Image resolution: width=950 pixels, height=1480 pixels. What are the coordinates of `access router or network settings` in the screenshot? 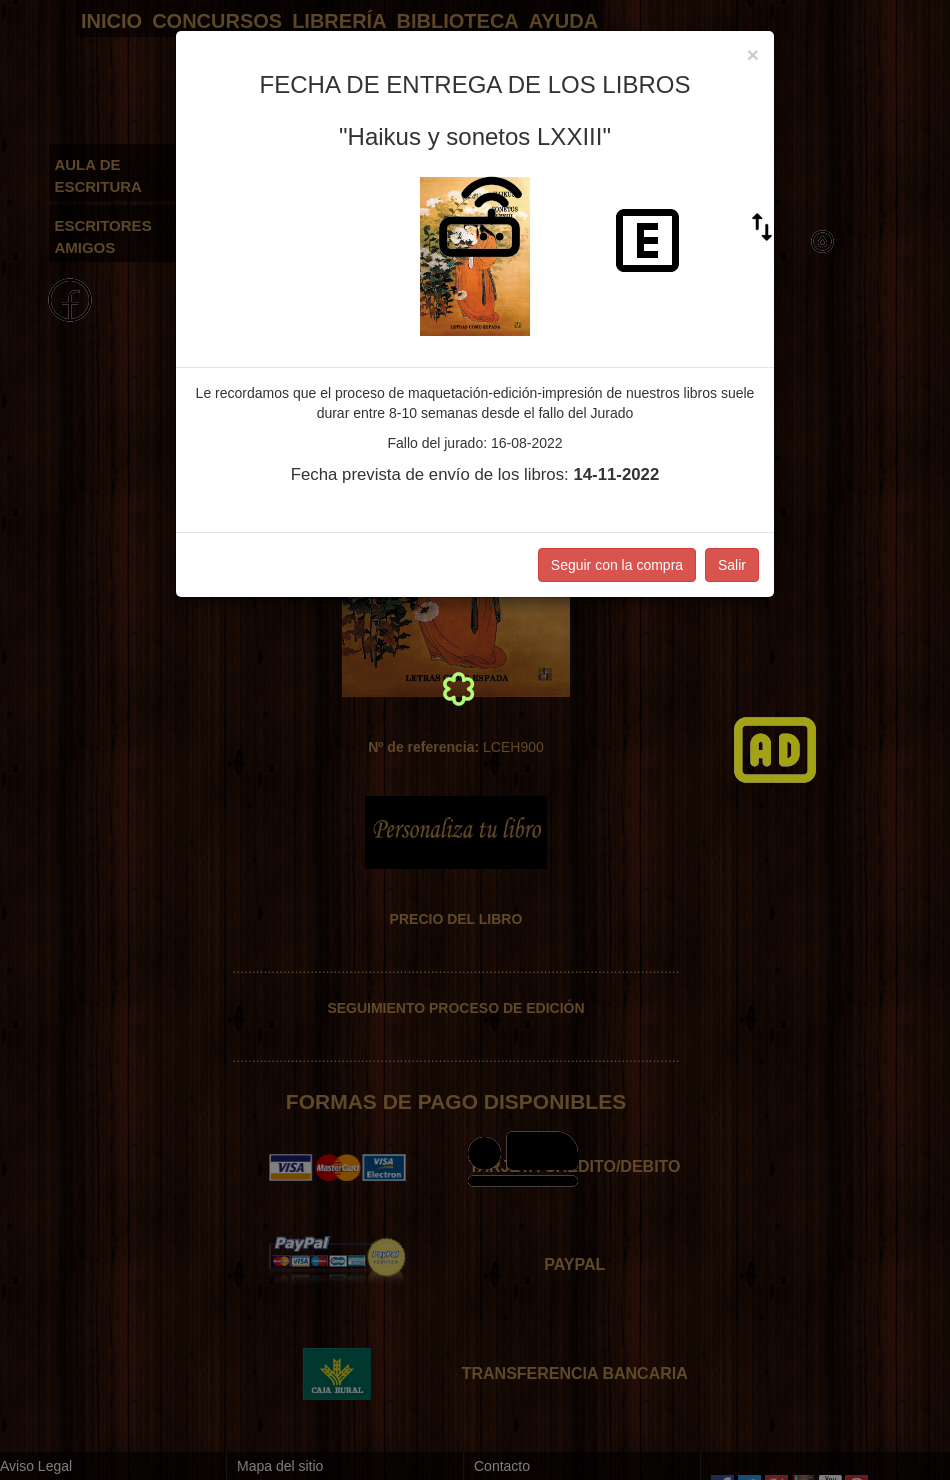 It's located at (479, 216).